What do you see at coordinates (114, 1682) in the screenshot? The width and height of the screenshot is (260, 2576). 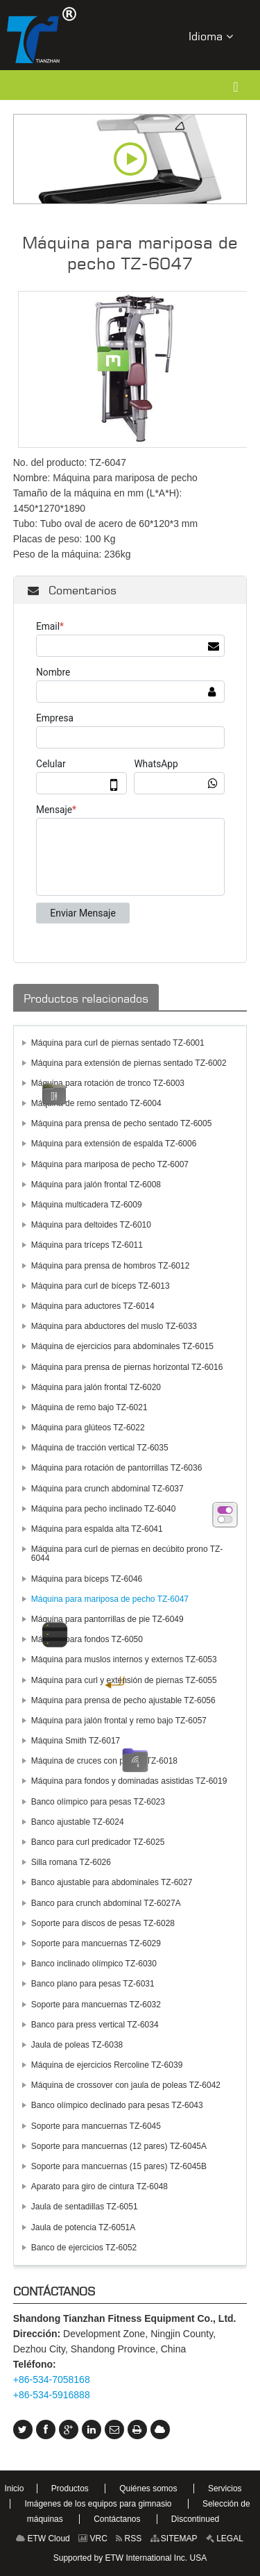 I see `reply to all recipients of an email` at bounding box center [114, 1682].